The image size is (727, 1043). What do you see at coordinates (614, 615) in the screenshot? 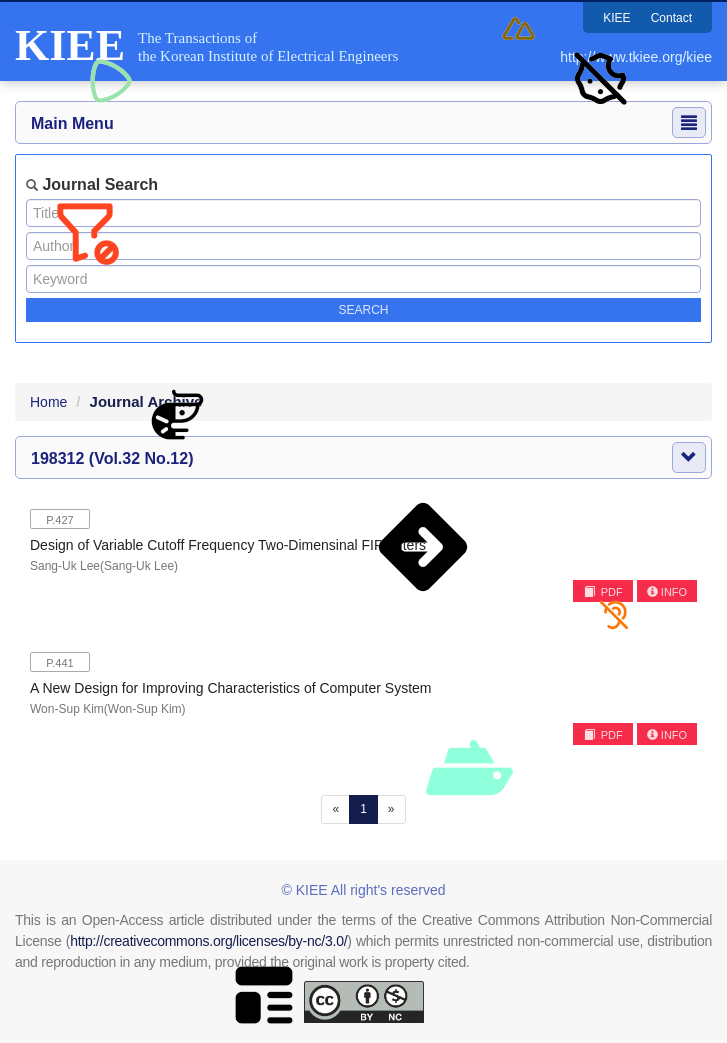
I see `mute audio or disable listening` at bounding box center [614, 615].